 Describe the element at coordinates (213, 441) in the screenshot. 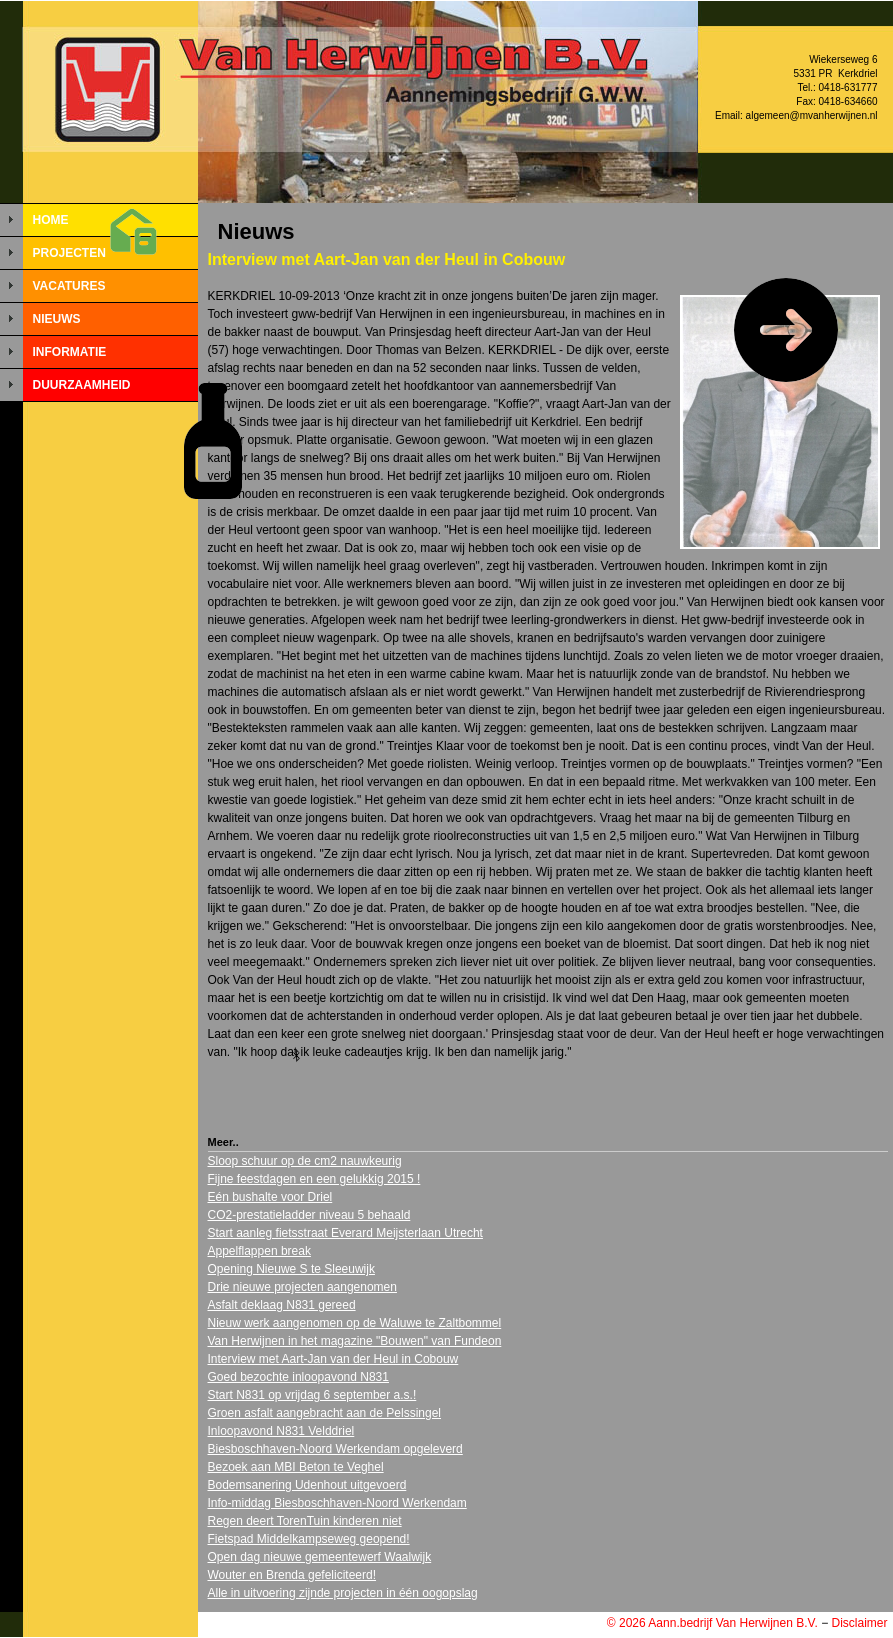

I see `browse wine selection or menu` at that location.